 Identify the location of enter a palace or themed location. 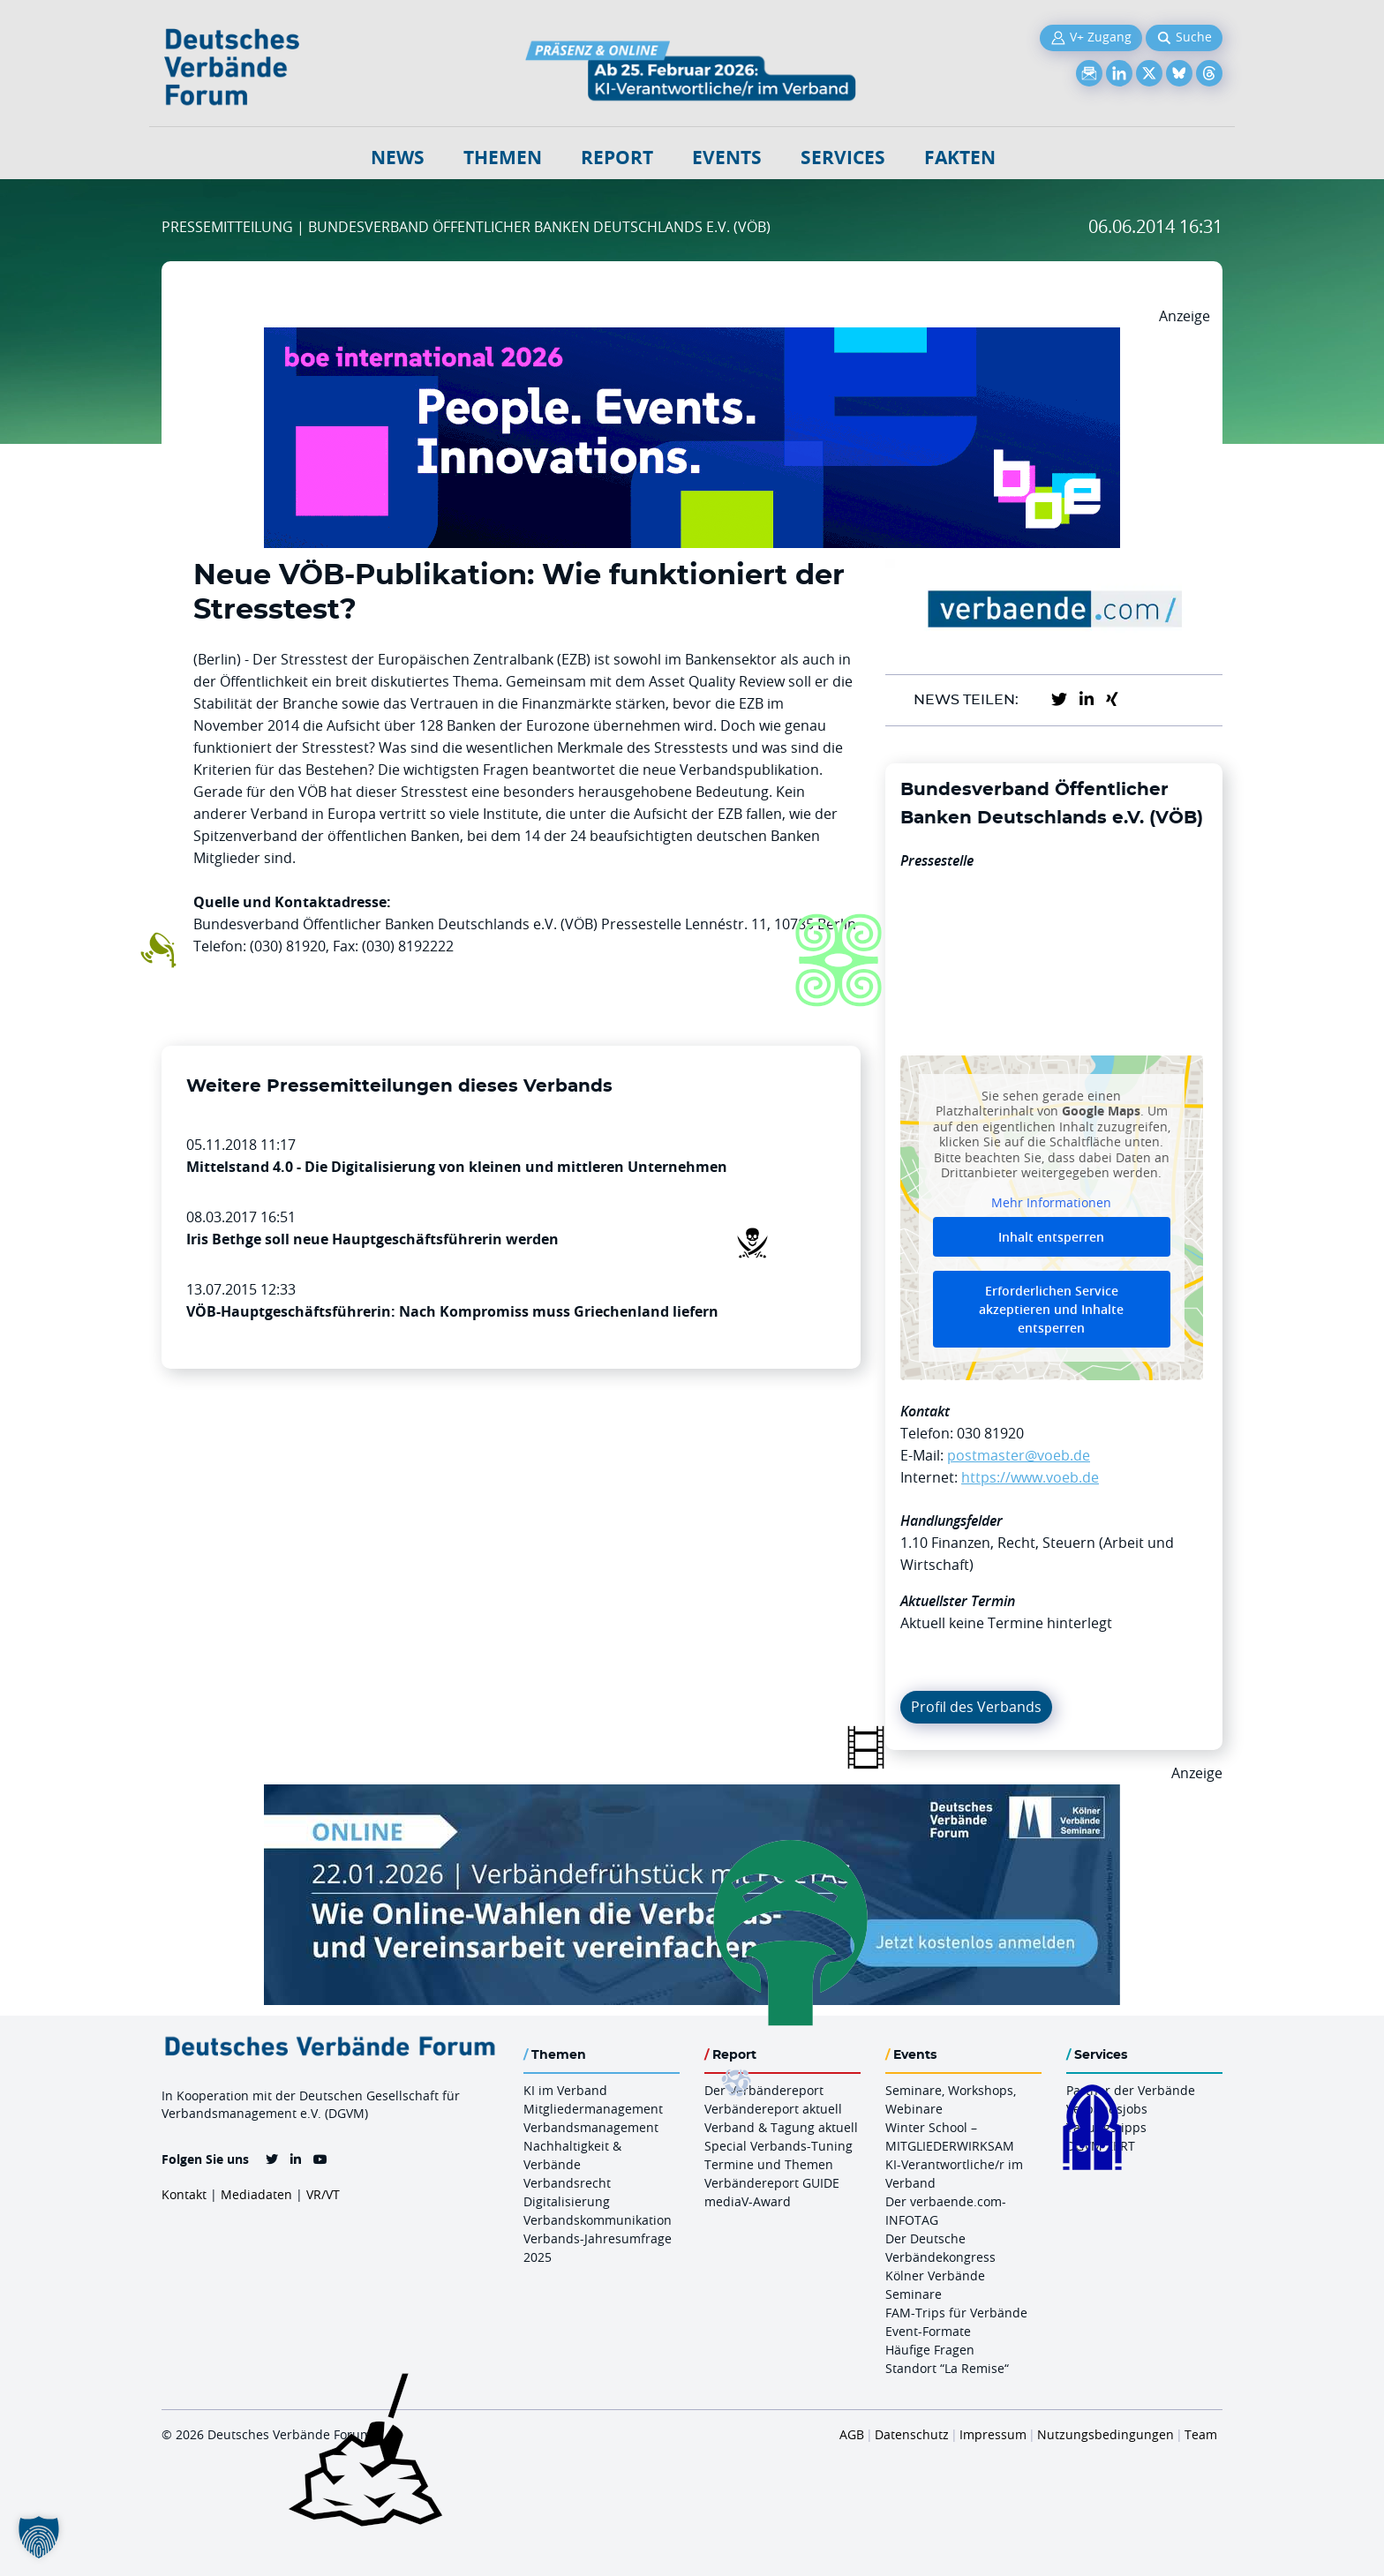
(1092, 2127).